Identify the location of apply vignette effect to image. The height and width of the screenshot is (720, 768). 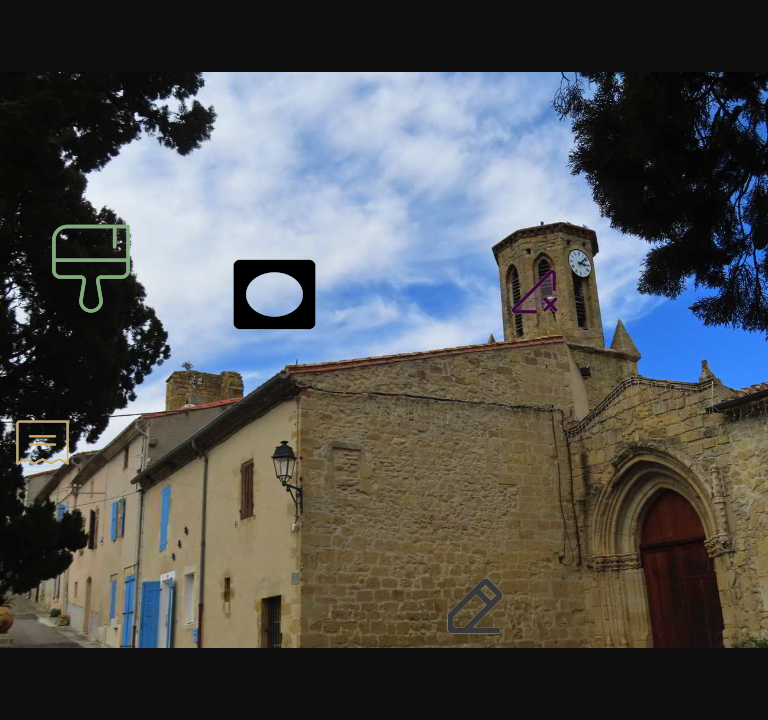
(274, 294).